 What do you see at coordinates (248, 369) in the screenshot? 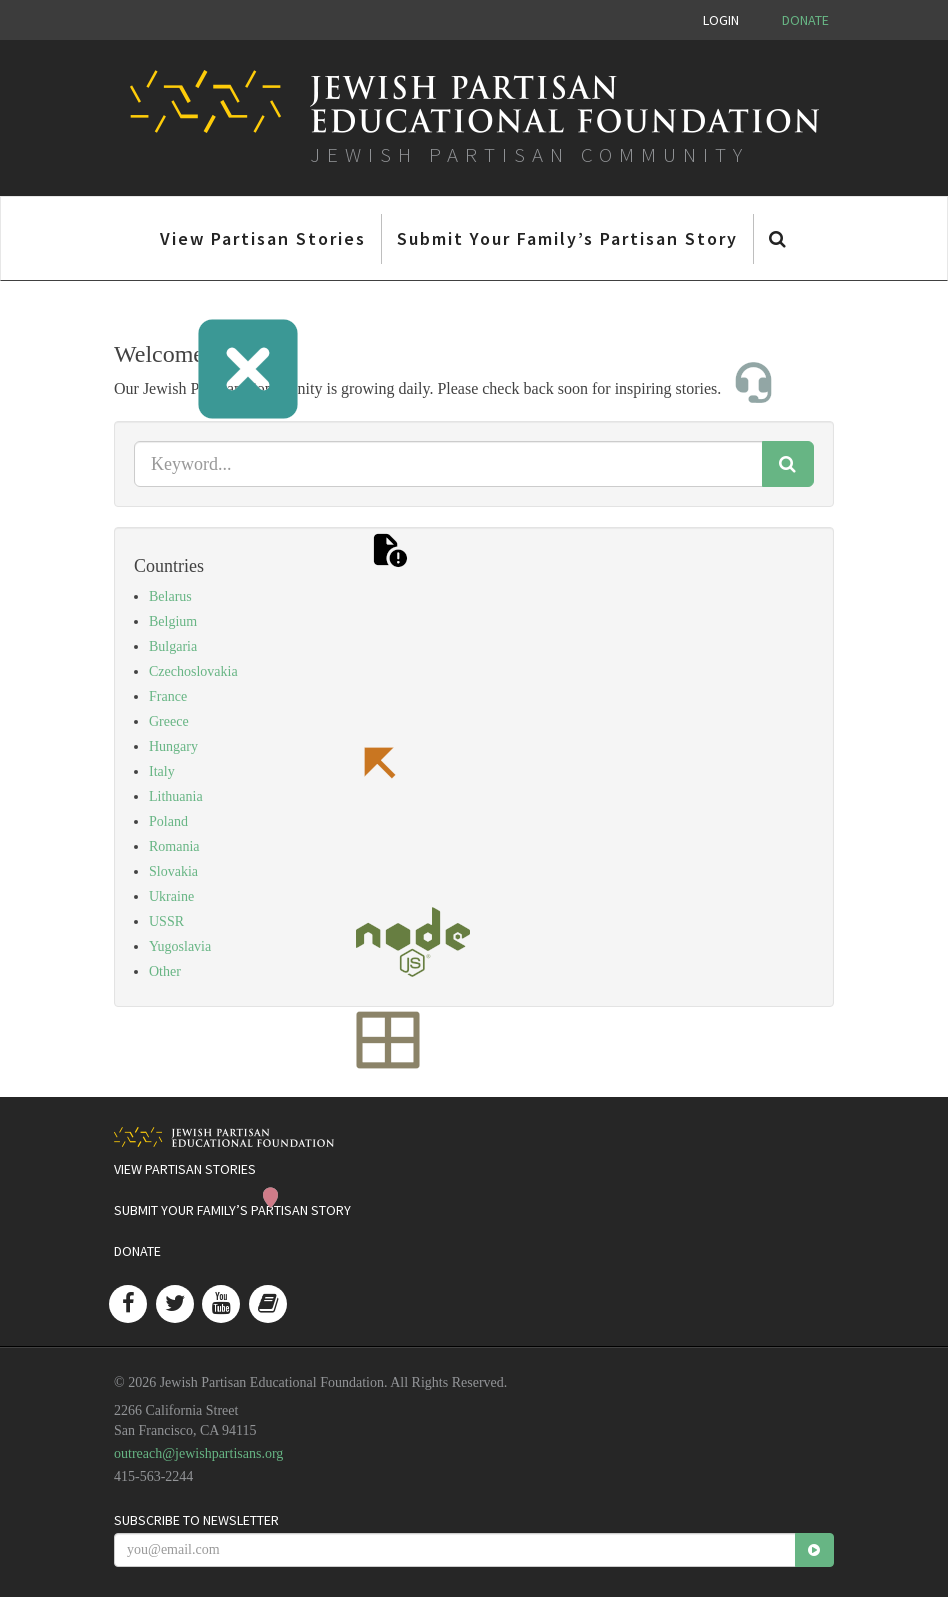
I see `close or dismiss a dialog` at bounding box center [248, 369].